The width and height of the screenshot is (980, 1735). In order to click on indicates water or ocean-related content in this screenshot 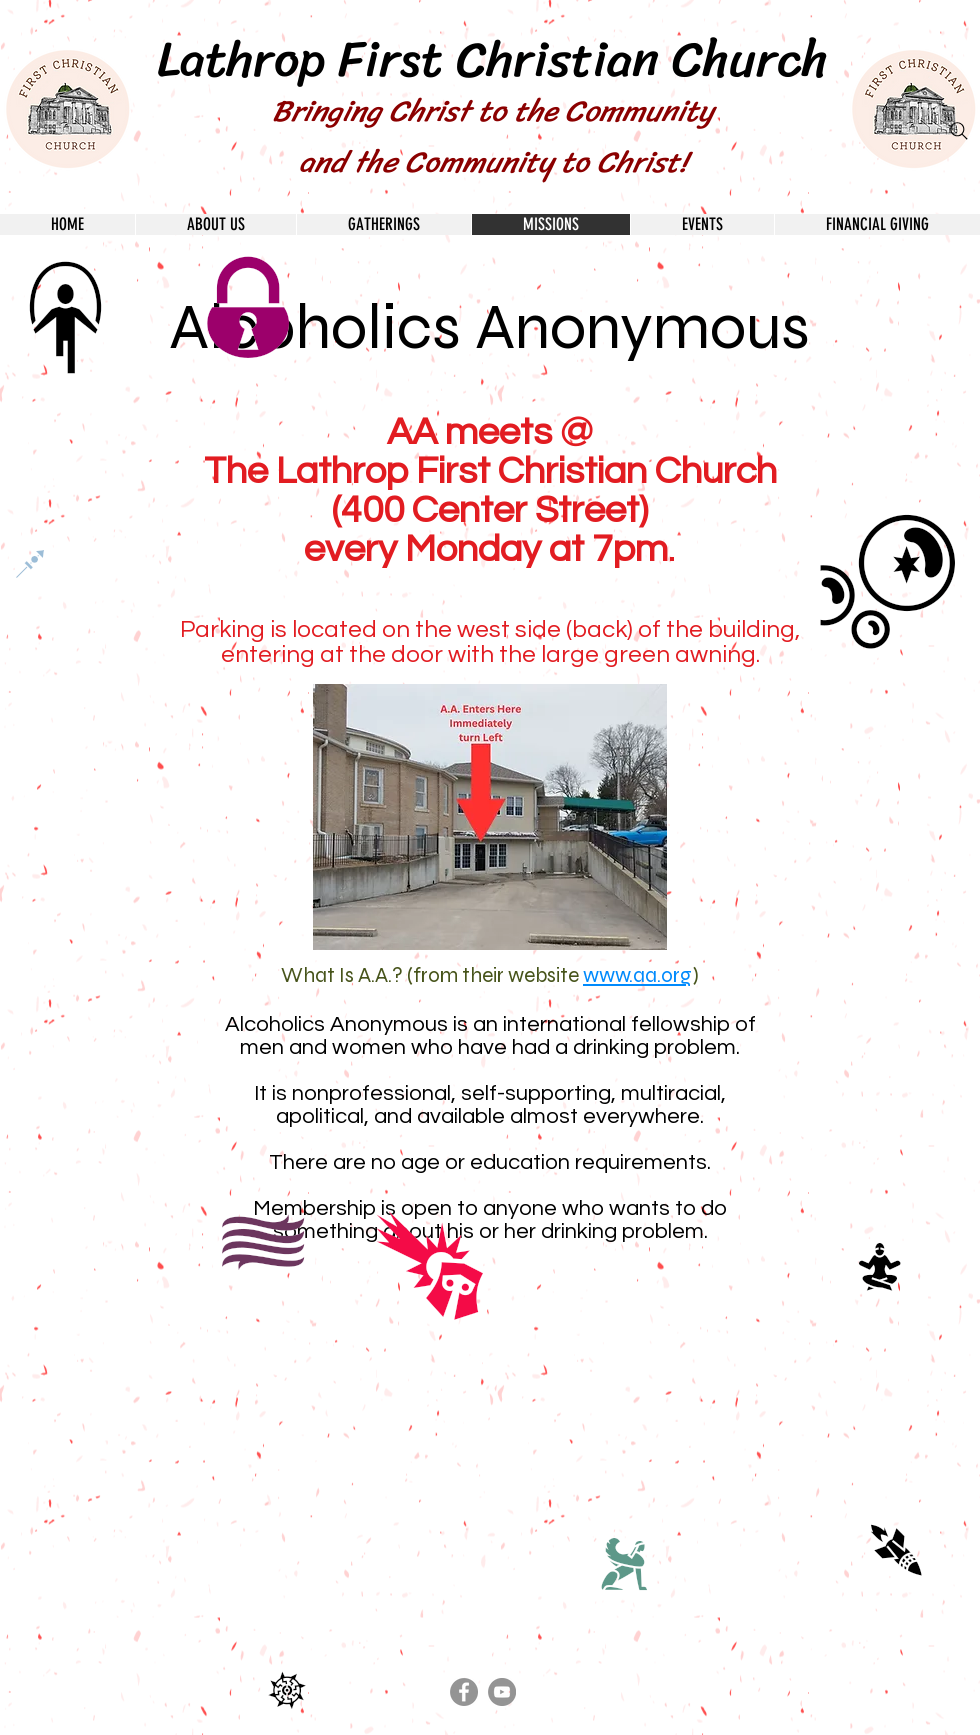, I will do `click(263, 1241)`.